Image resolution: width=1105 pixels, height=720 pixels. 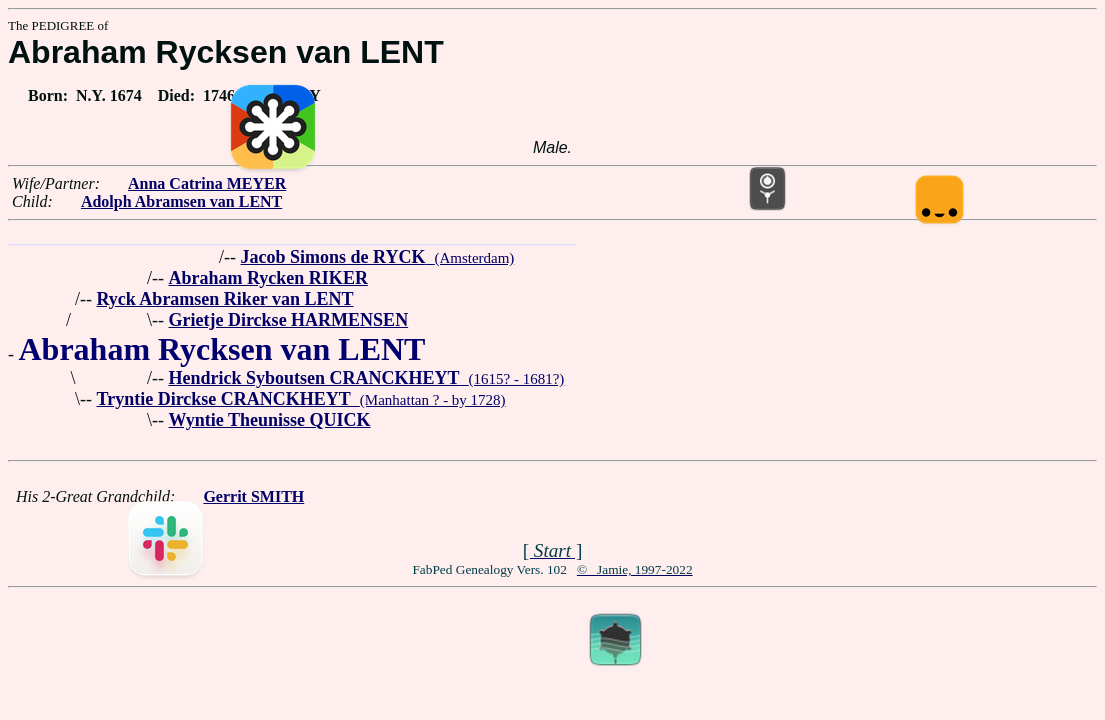 I want to click on launch gnome mines game, so click(x=615, y=639).